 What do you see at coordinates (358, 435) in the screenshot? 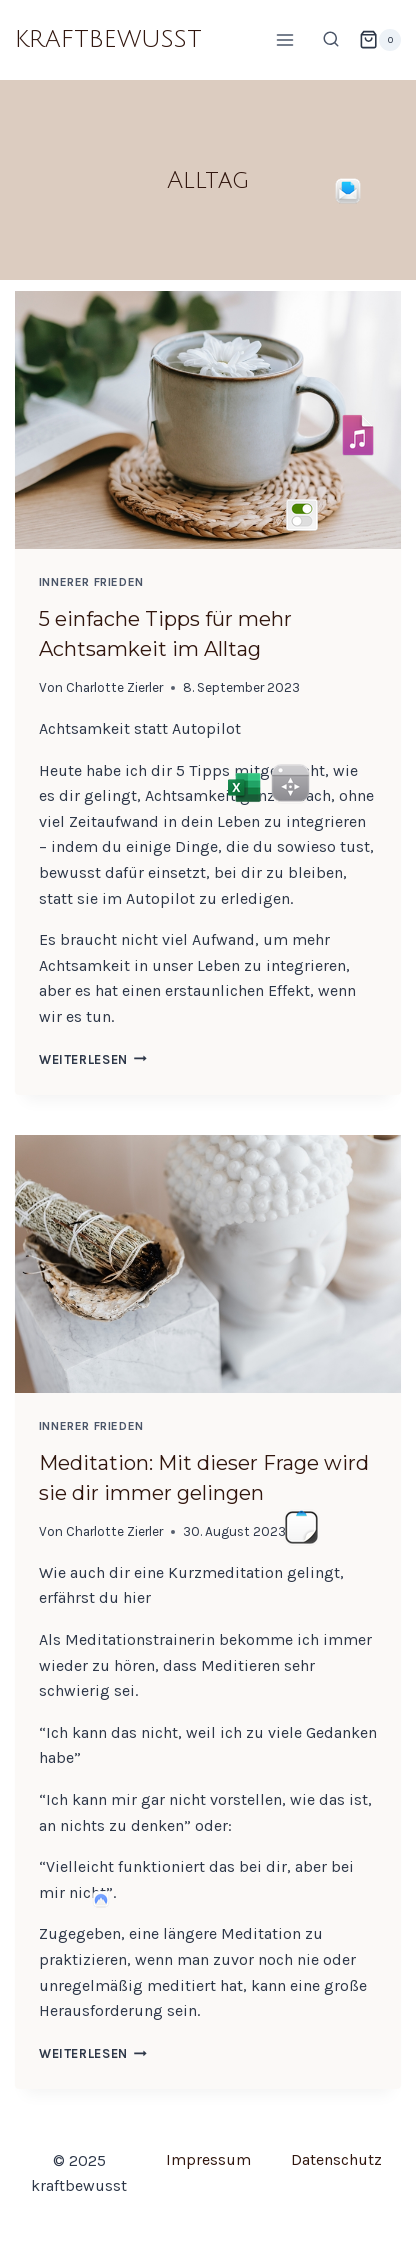
I see `audio file type indicator` at bounding box center [358, 435].